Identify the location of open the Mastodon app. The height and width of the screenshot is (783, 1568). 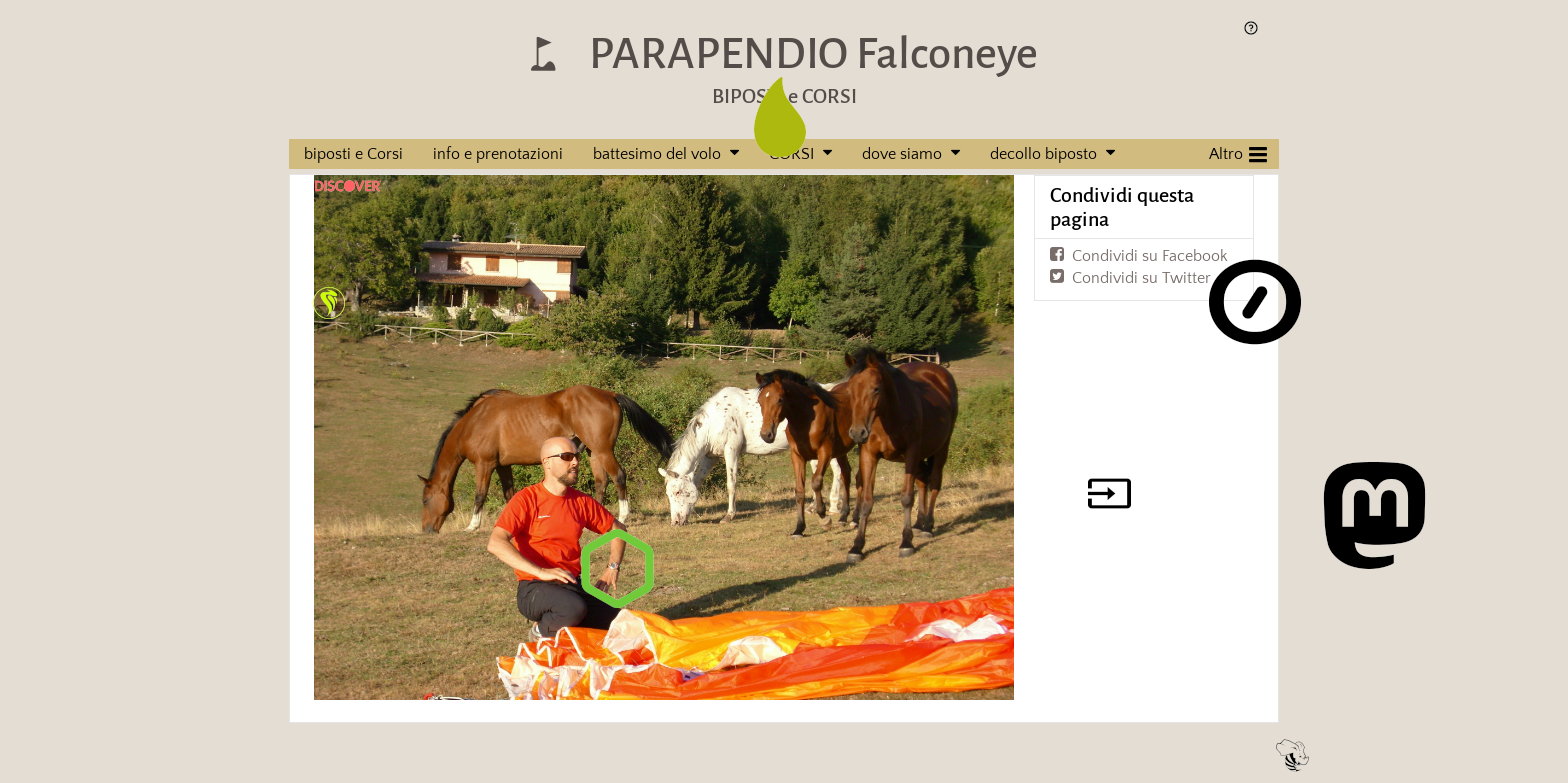
(1374, 515).